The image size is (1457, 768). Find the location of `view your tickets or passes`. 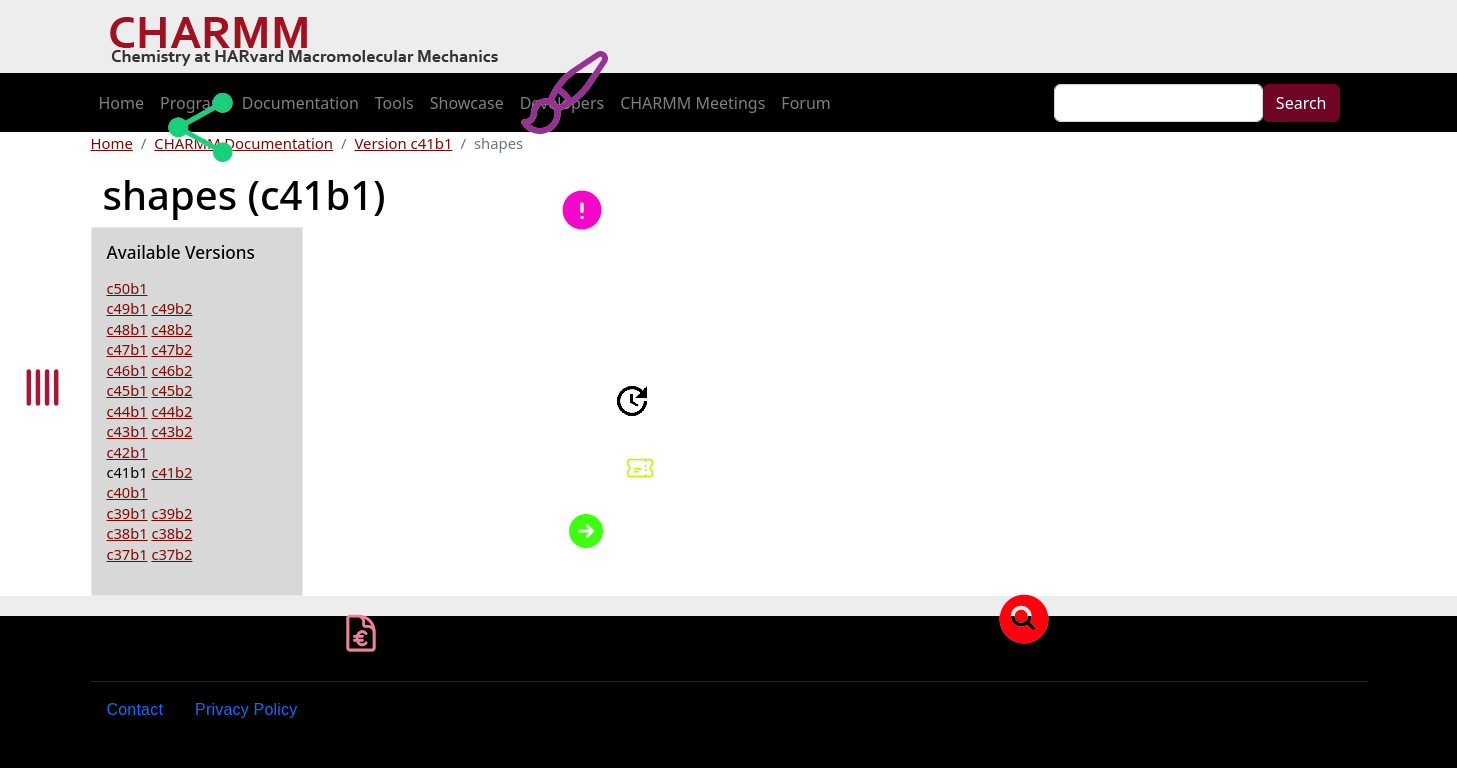

view your tickets or passes is located at coordinates (640, 468).